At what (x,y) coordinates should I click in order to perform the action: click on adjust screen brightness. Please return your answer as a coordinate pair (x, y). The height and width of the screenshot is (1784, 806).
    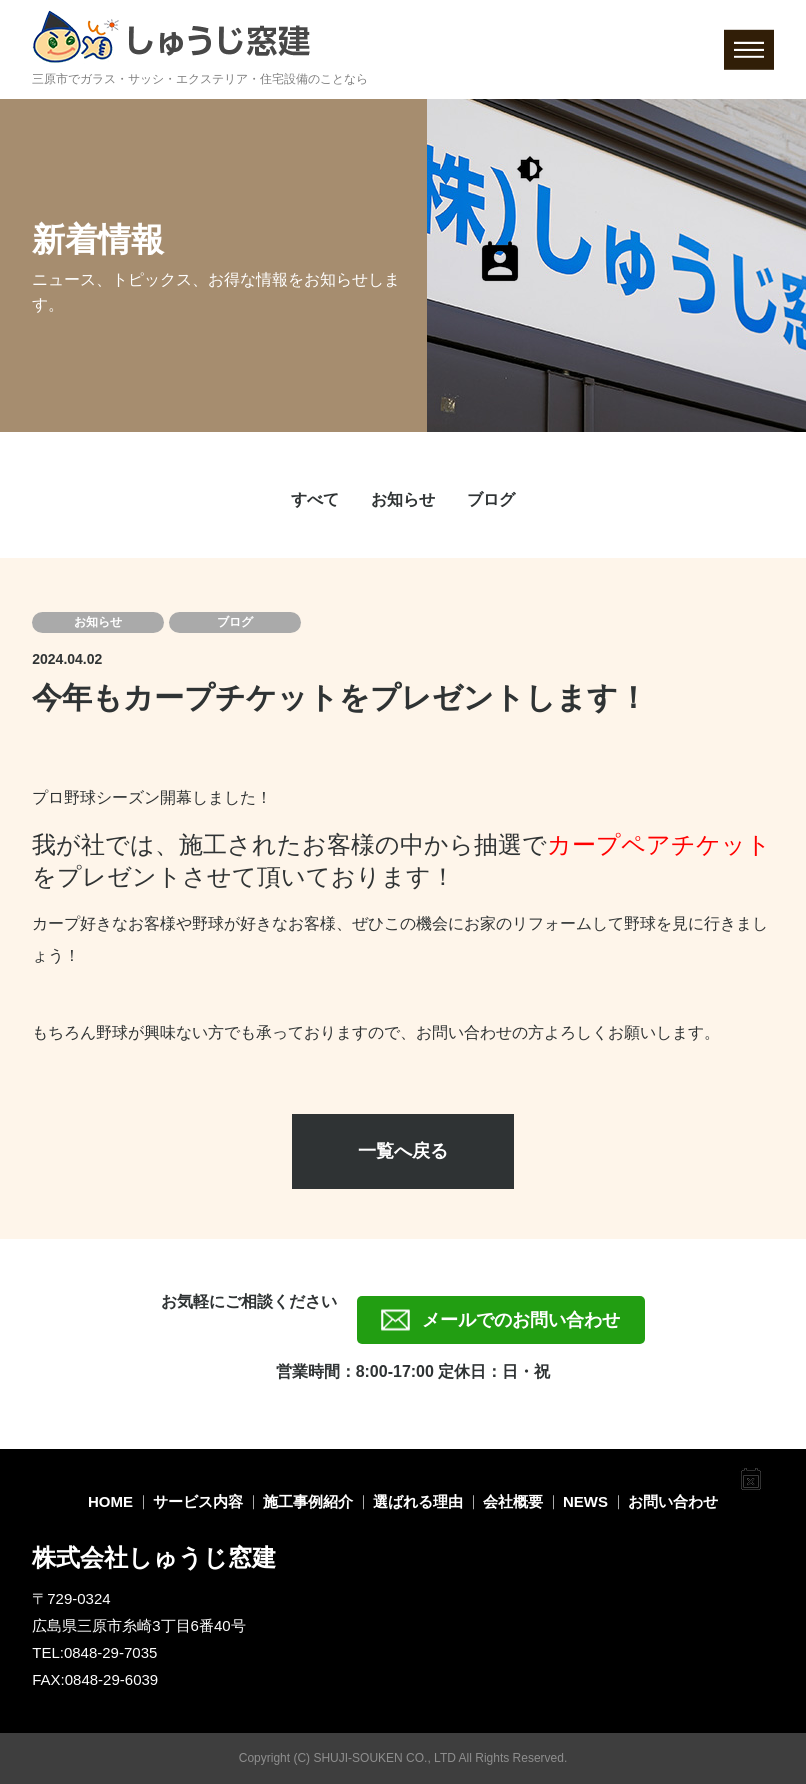
    Looking at the image, I should click on (530, 169).